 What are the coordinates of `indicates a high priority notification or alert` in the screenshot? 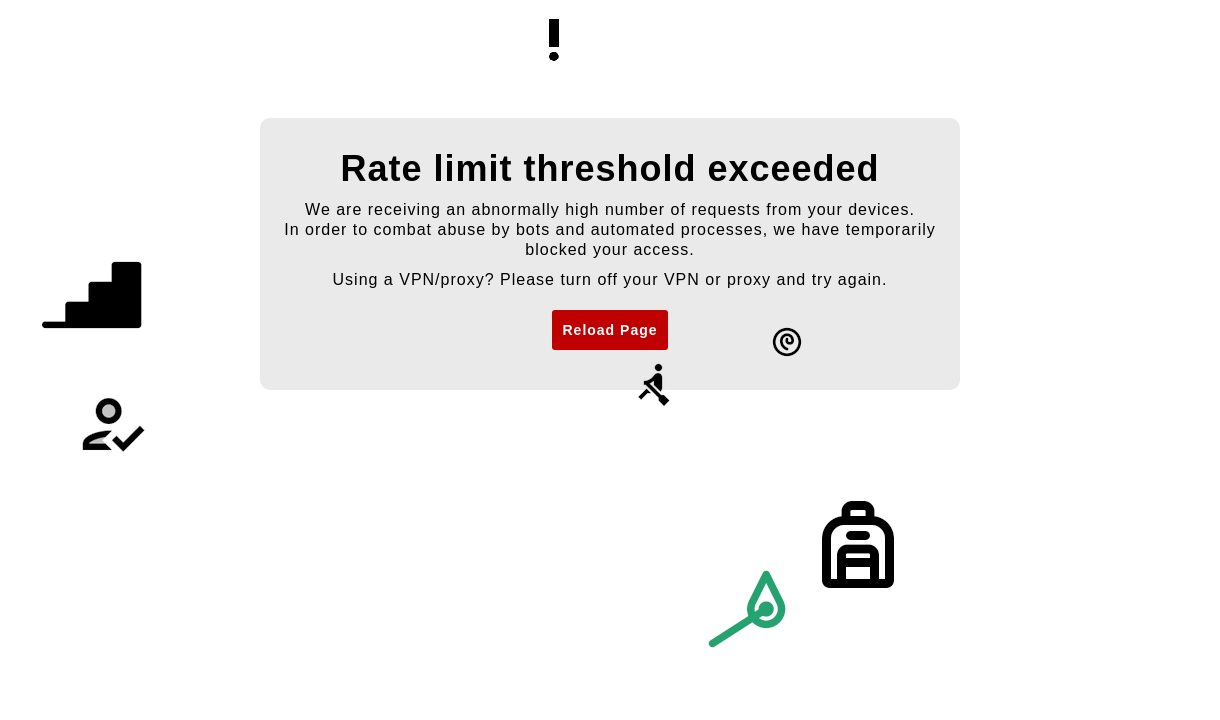 It's located at (554, 40).